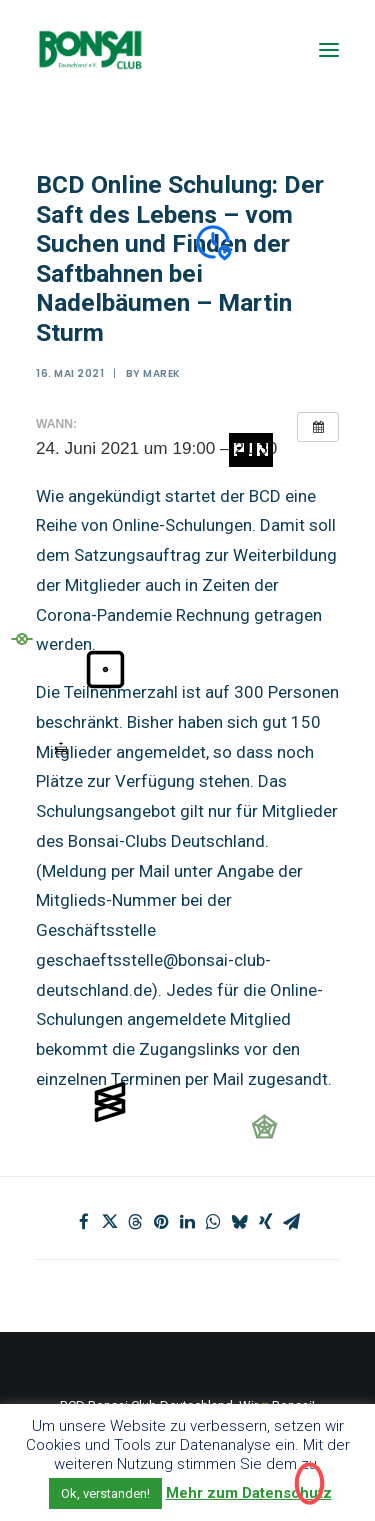 The width and height of the screenshot is (375, 1521). What do you see at coordinates (264, 1126) in the screenshot?
I see `view radar chart analytics` at bounding box center [264, 1126].